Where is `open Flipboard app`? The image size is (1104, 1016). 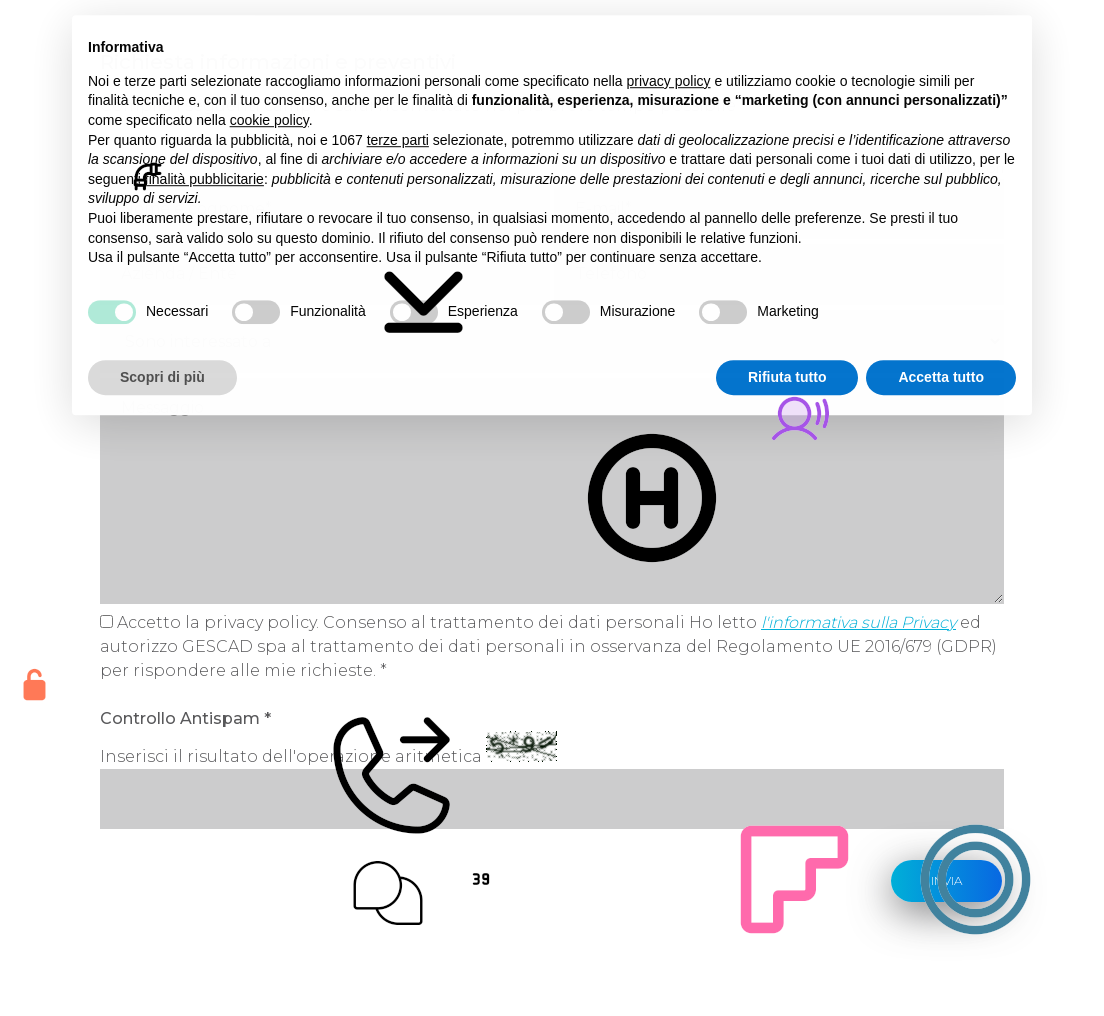 open Flipboard app is located at coordinates (794, 879).